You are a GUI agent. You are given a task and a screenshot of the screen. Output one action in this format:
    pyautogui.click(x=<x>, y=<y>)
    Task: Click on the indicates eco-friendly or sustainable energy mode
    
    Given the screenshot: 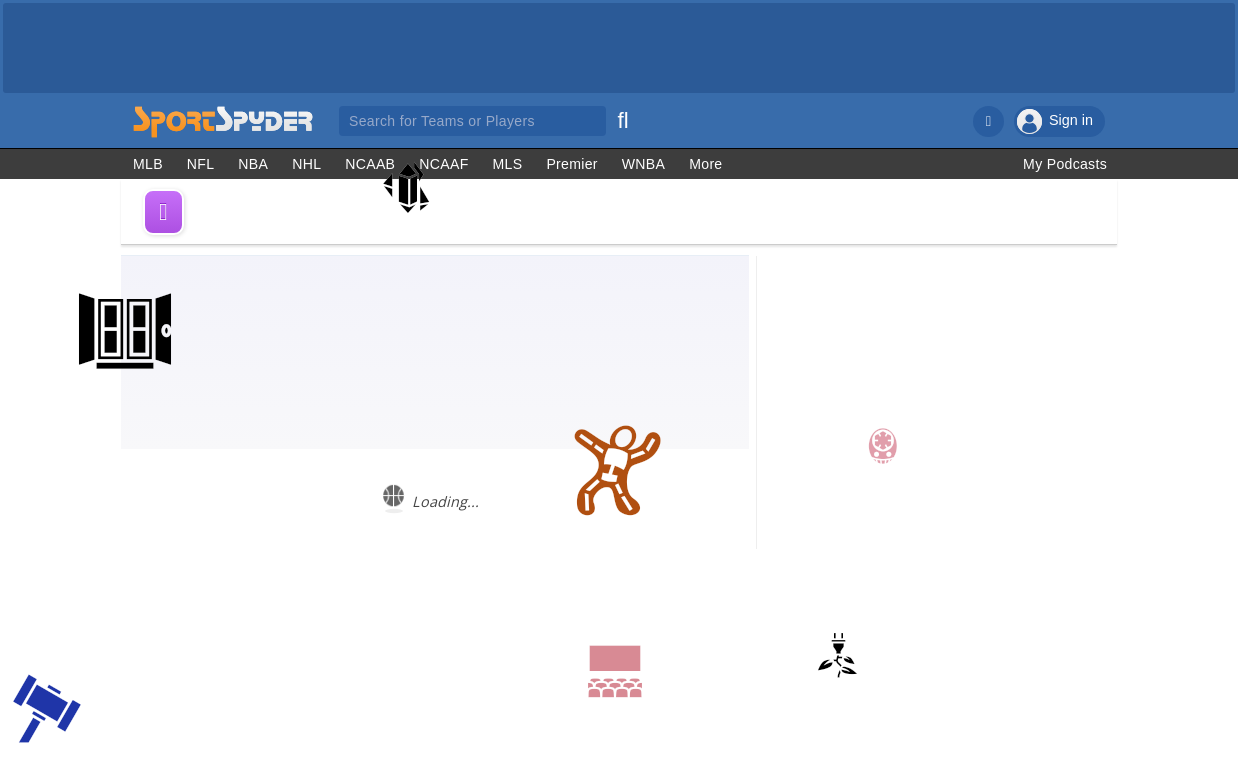 What is the action you would take?
    pyautogui.click(x=838, y=654)
    